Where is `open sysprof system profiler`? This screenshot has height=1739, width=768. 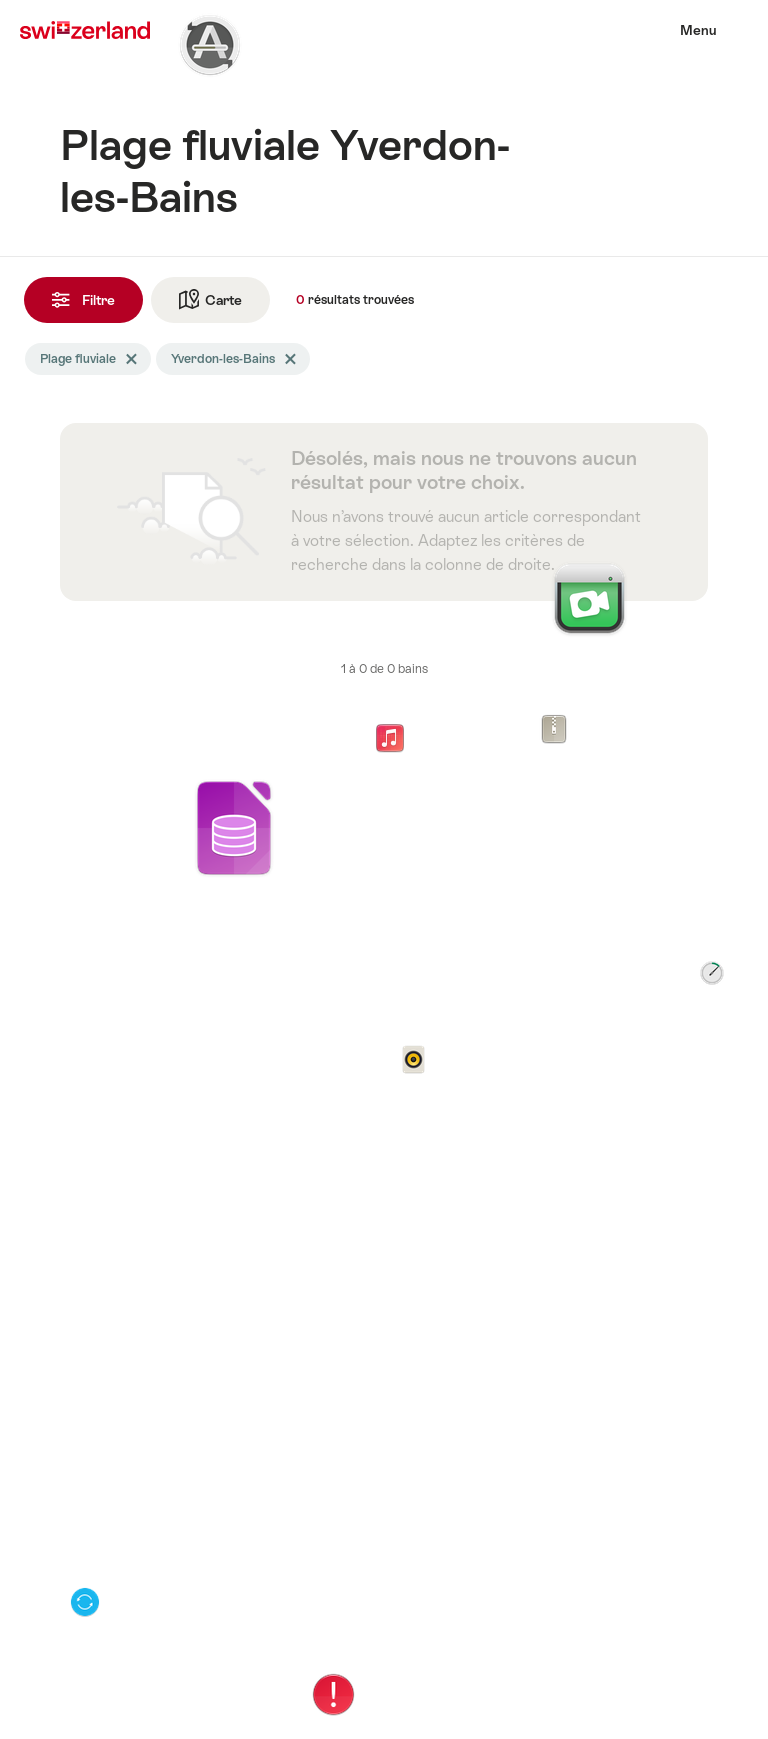
open sysprof system profiler is located at coordinates (712, 973).